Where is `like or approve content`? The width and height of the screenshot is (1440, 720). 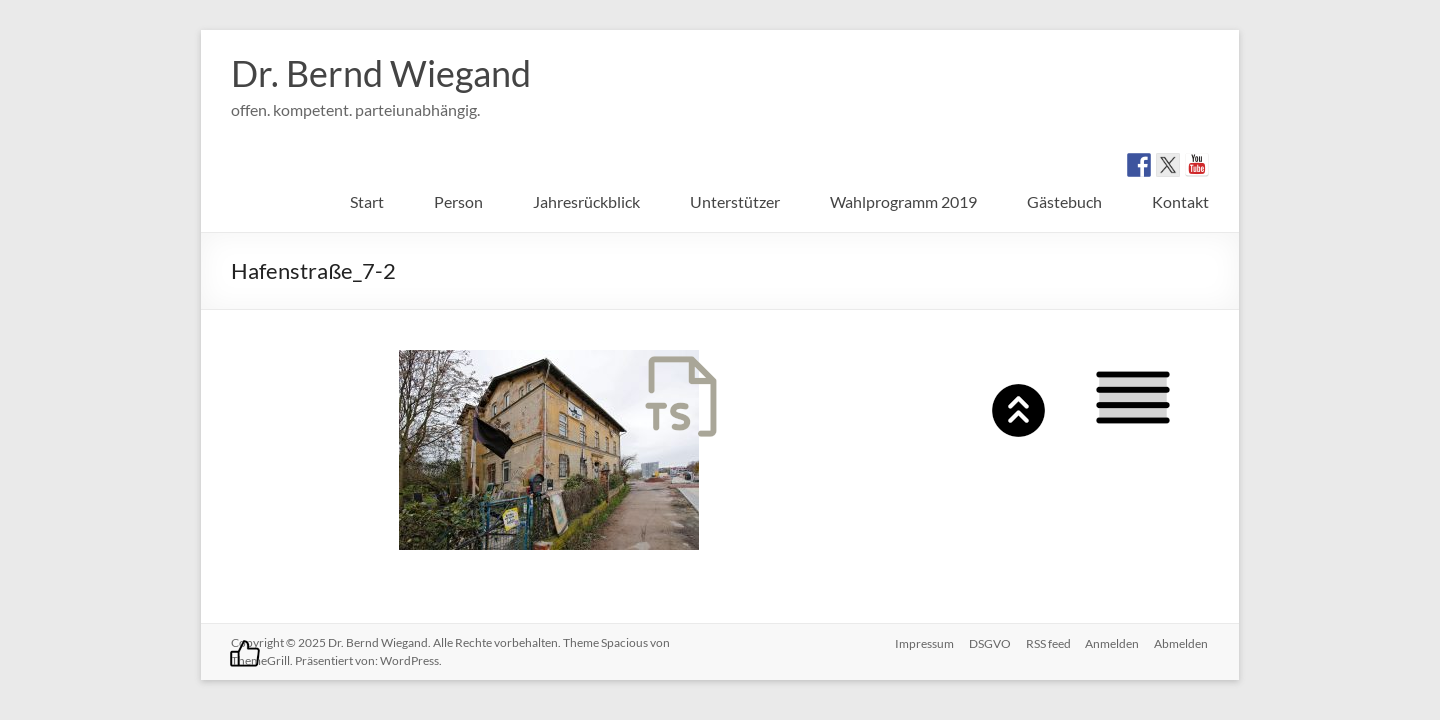
like or approve content is located at coordinates (245, 655).